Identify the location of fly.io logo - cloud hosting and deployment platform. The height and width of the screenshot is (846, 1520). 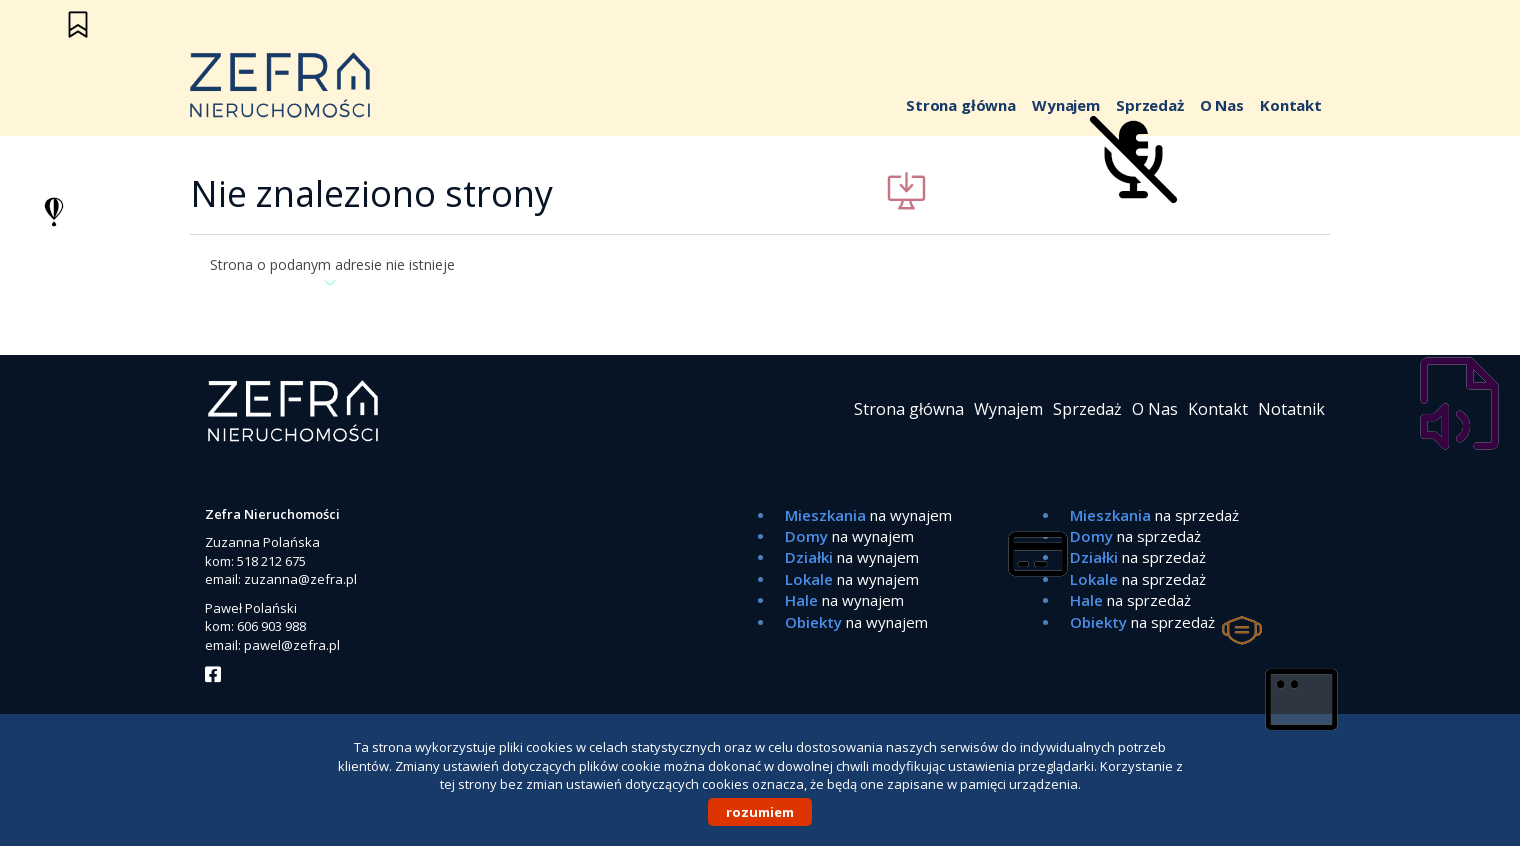
(54, 212).